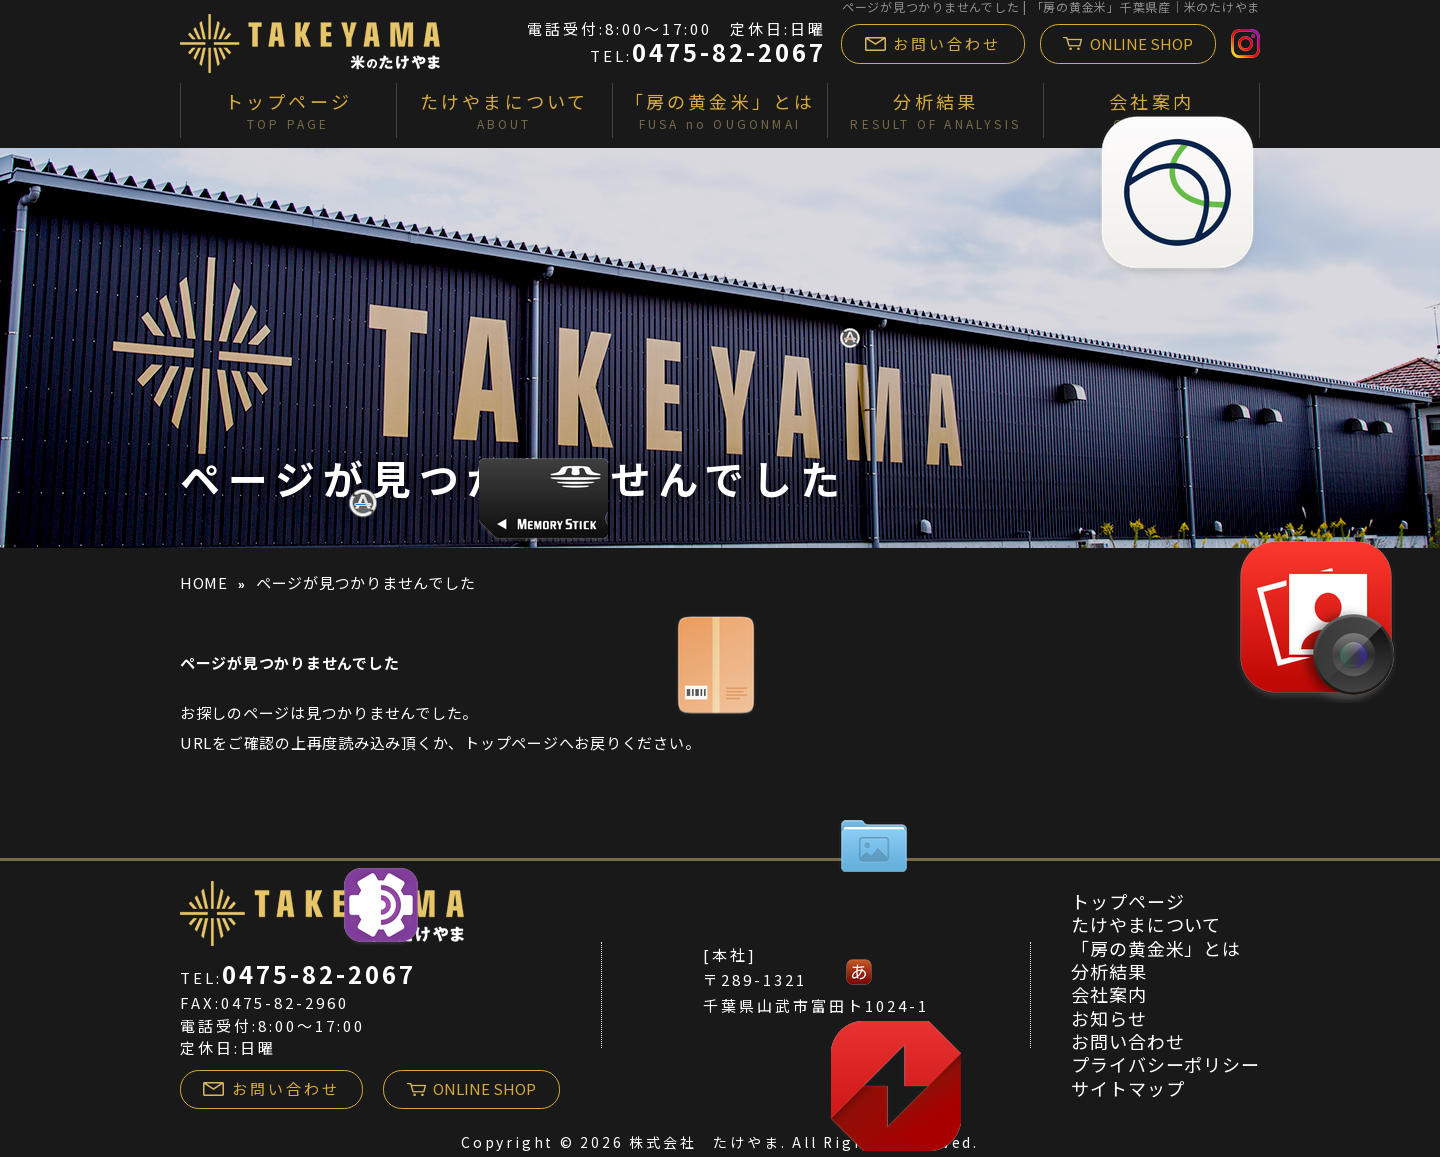  I want to click on open JapaChar app for learning Japanese characters, so click(859, 972).